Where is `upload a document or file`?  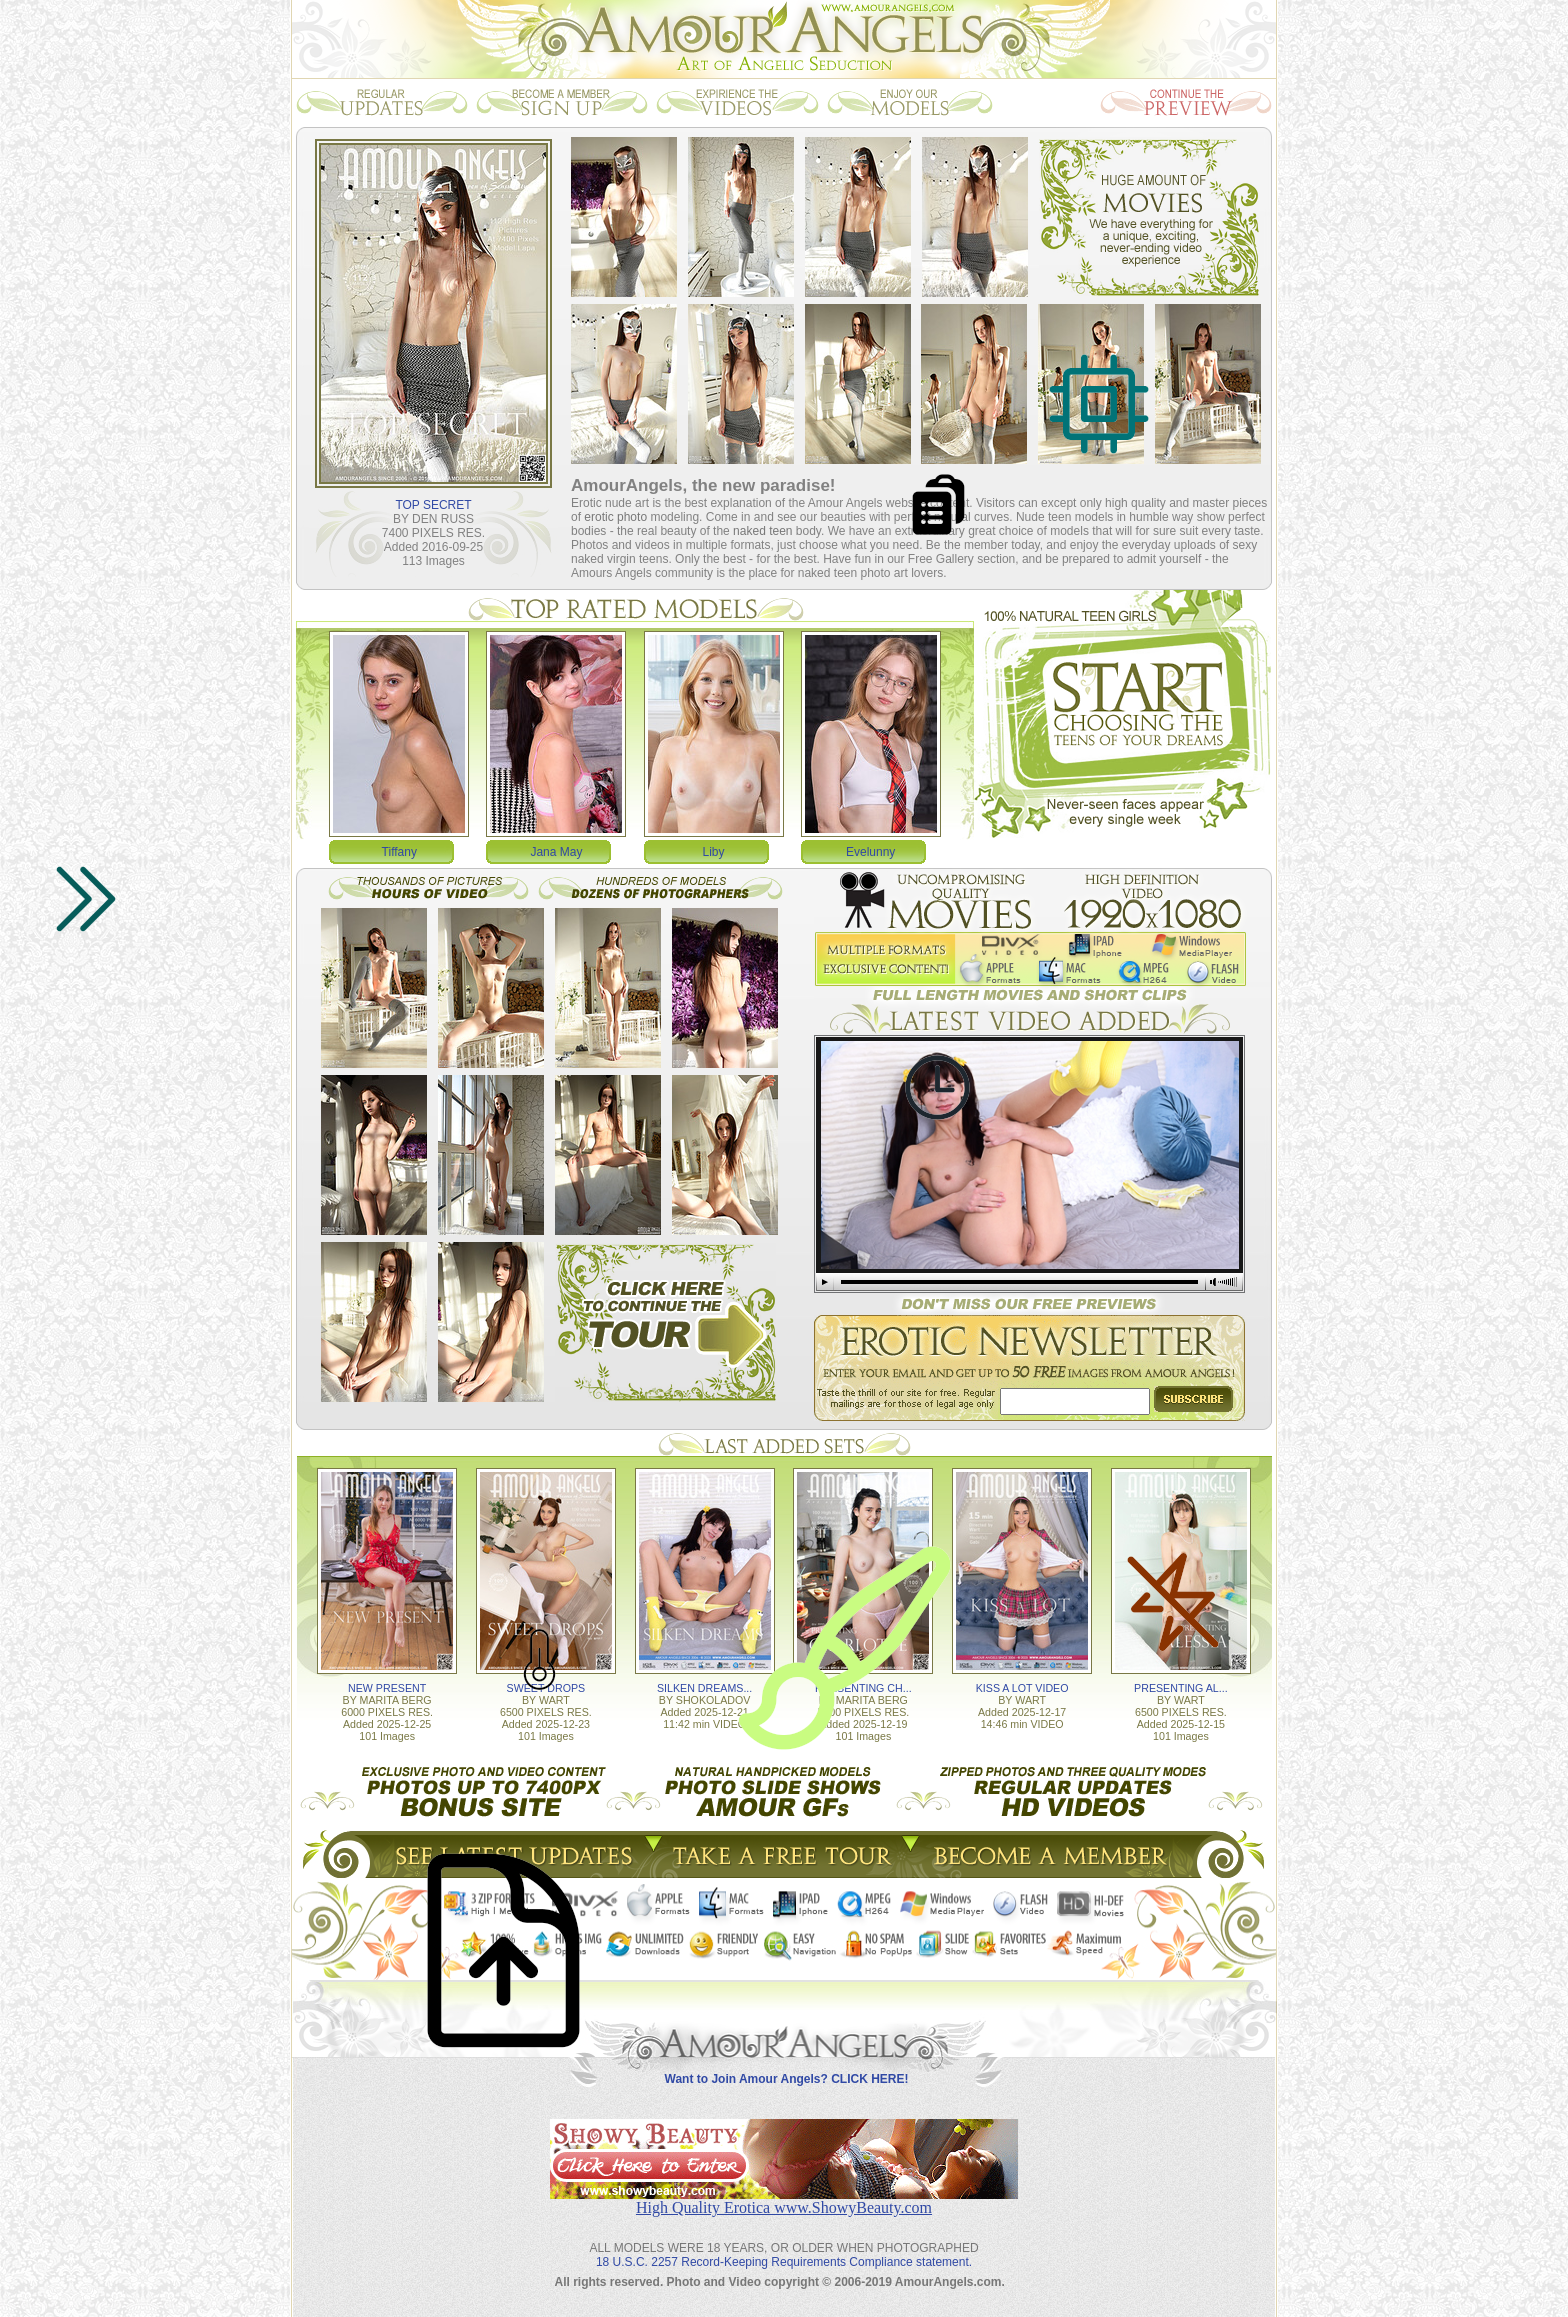 upload a document or file is located at coordinates (503, 1950).